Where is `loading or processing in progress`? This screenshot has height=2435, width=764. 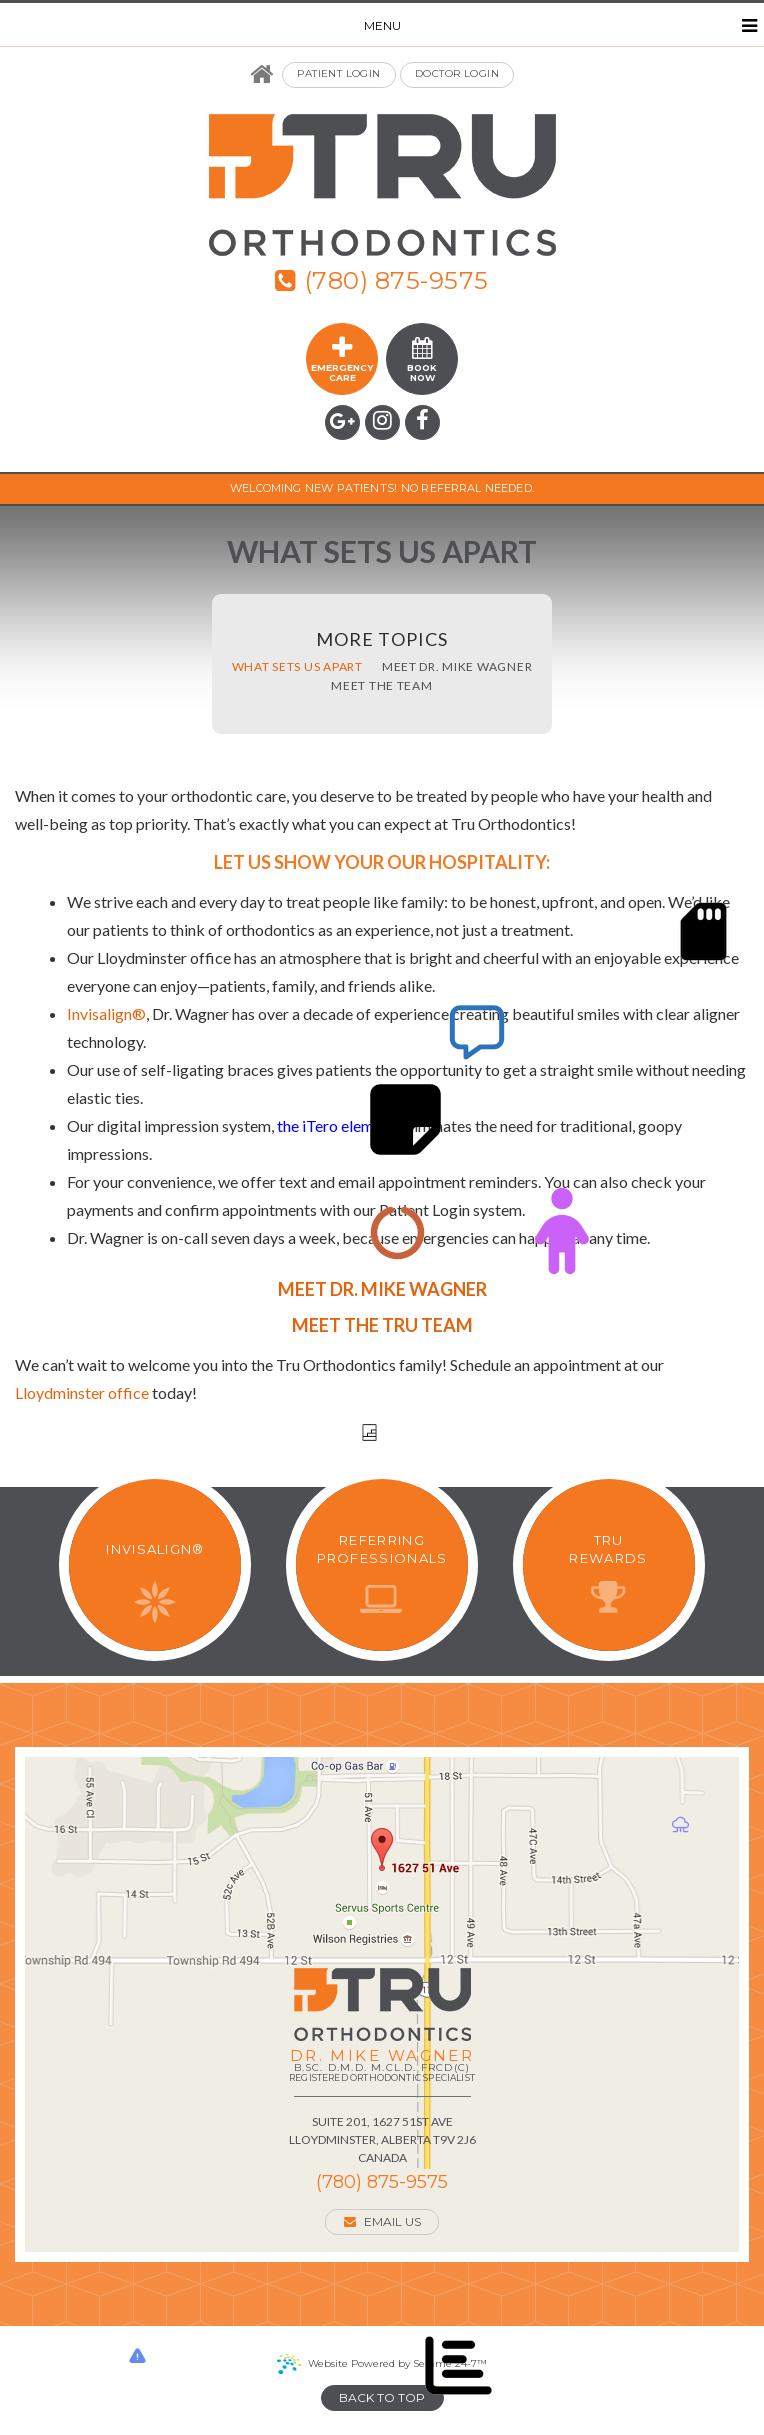 loading or processing in progress is located at coordinates (397, 1232).